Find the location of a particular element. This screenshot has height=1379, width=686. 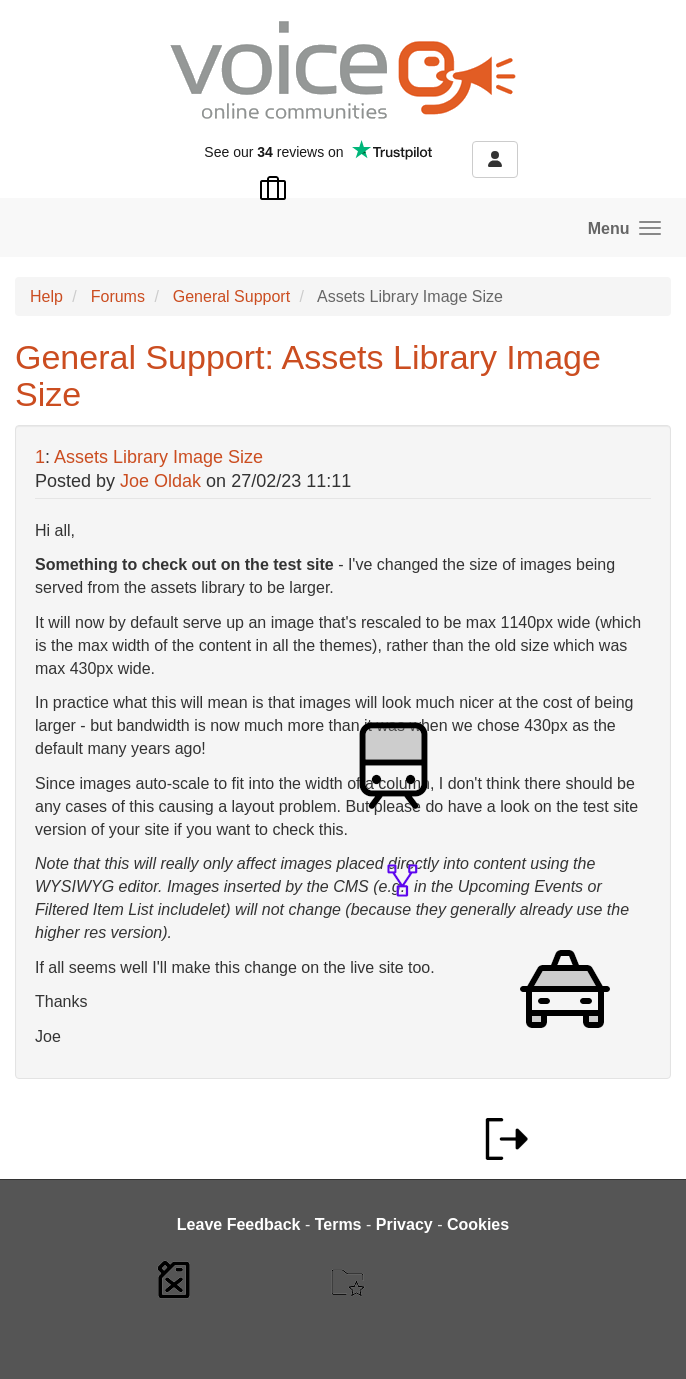

access train schedules or rail services is located at coordinates (393, 762).